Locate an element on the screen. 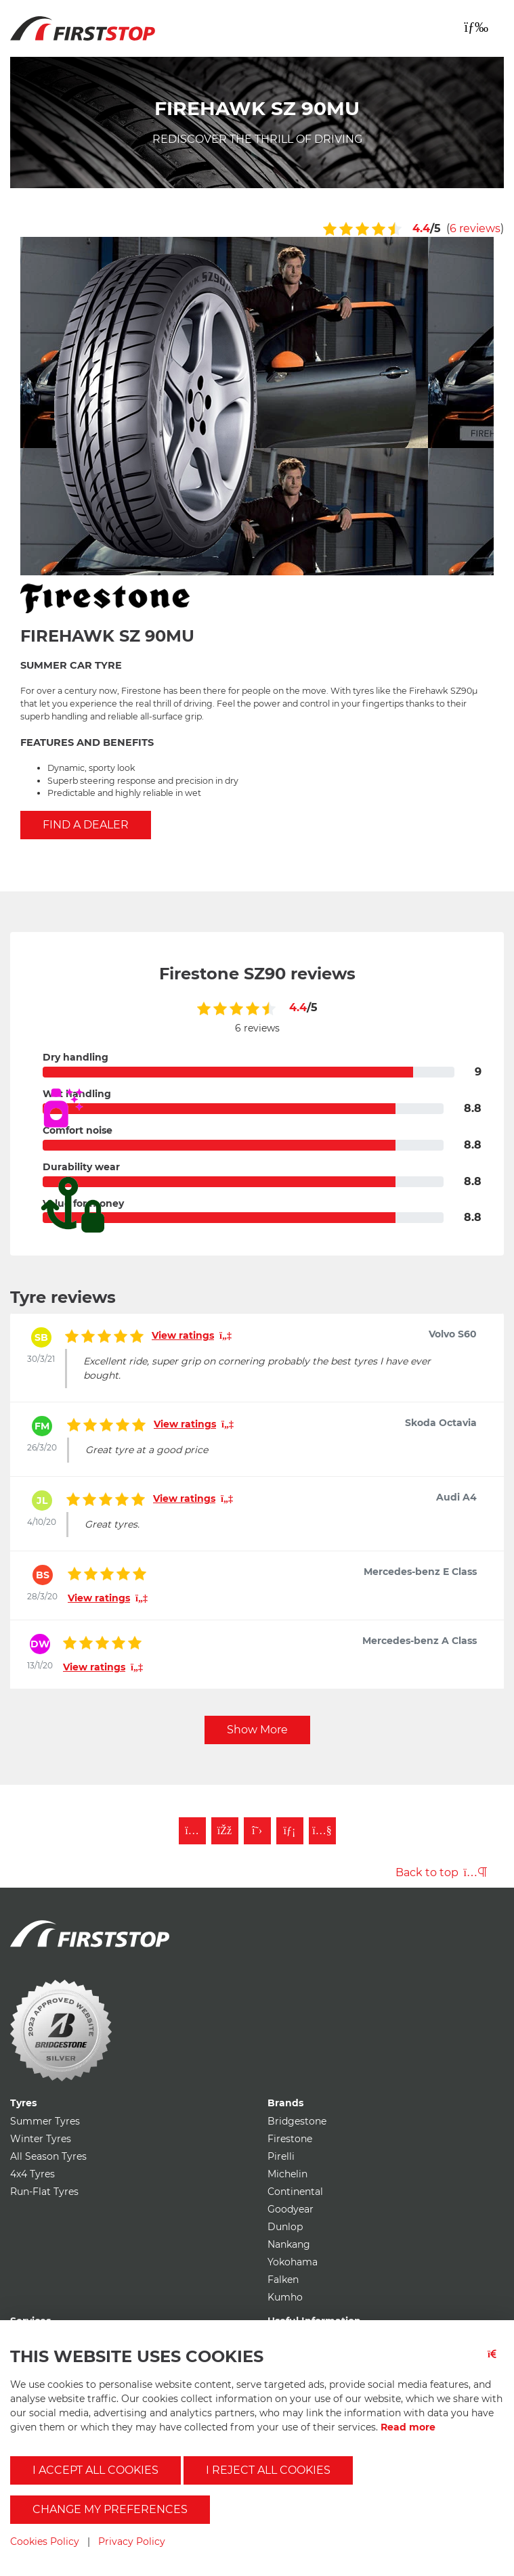 Image resolution: width=514 pixels, height=2576 pixels. apply effects or filters to content is located at coordinates (61, 1108).